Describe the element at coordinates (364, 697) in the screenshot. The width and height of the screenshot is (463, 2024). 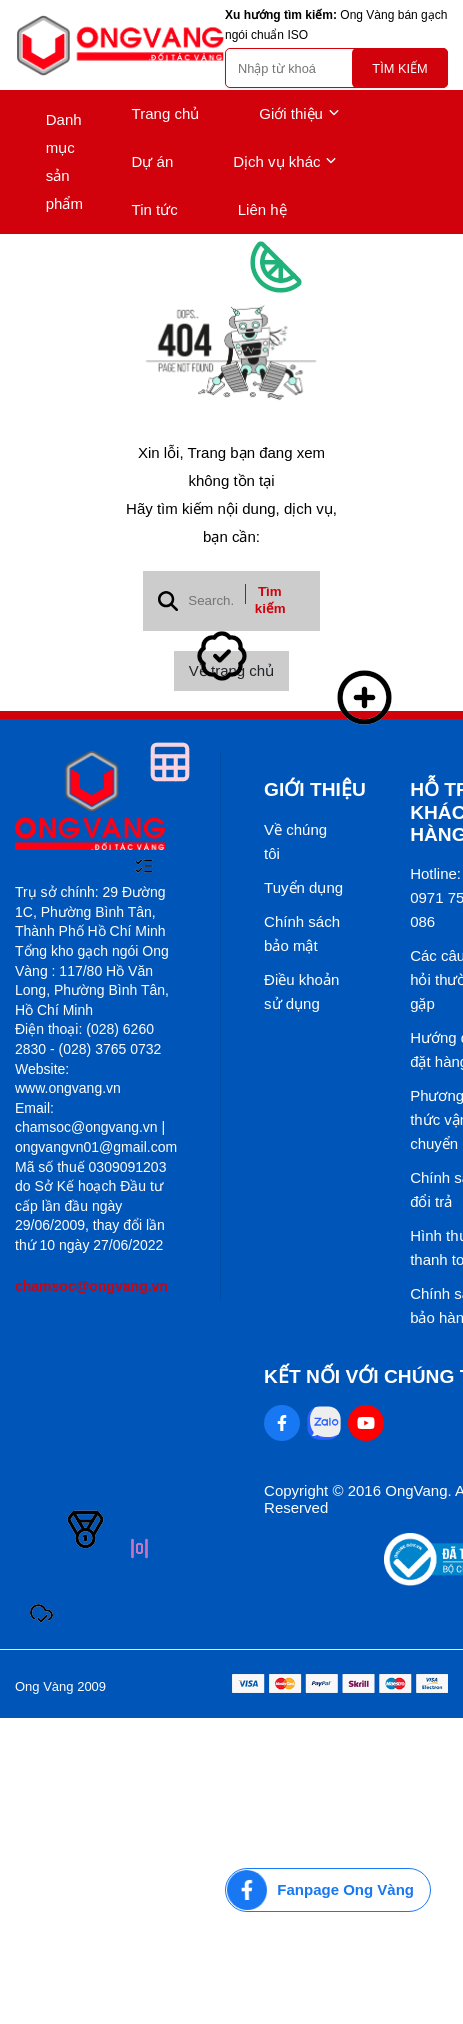
I see `add a new item` at that location.